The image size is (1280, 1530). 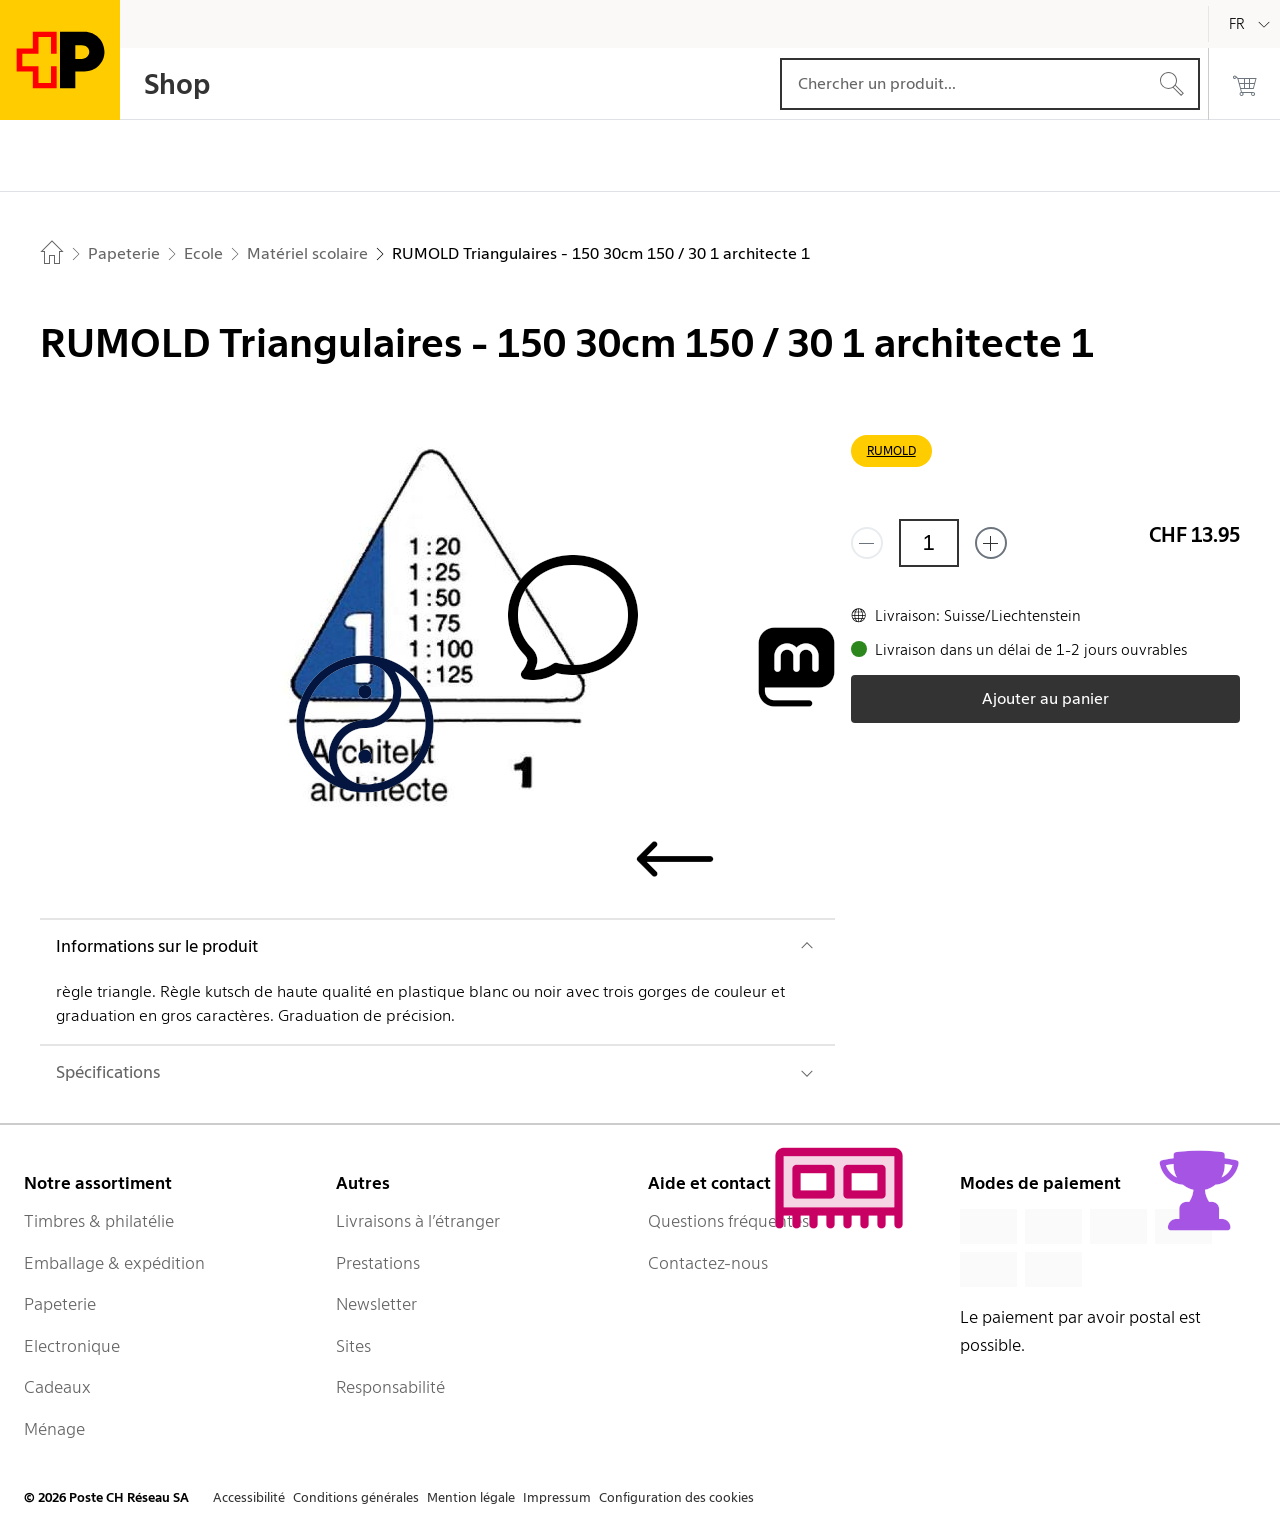 What do you see at coordinates (839, 1186) in the screenshot?
I see `view system memory or RAM usage` at bounding box center [839, 1186].